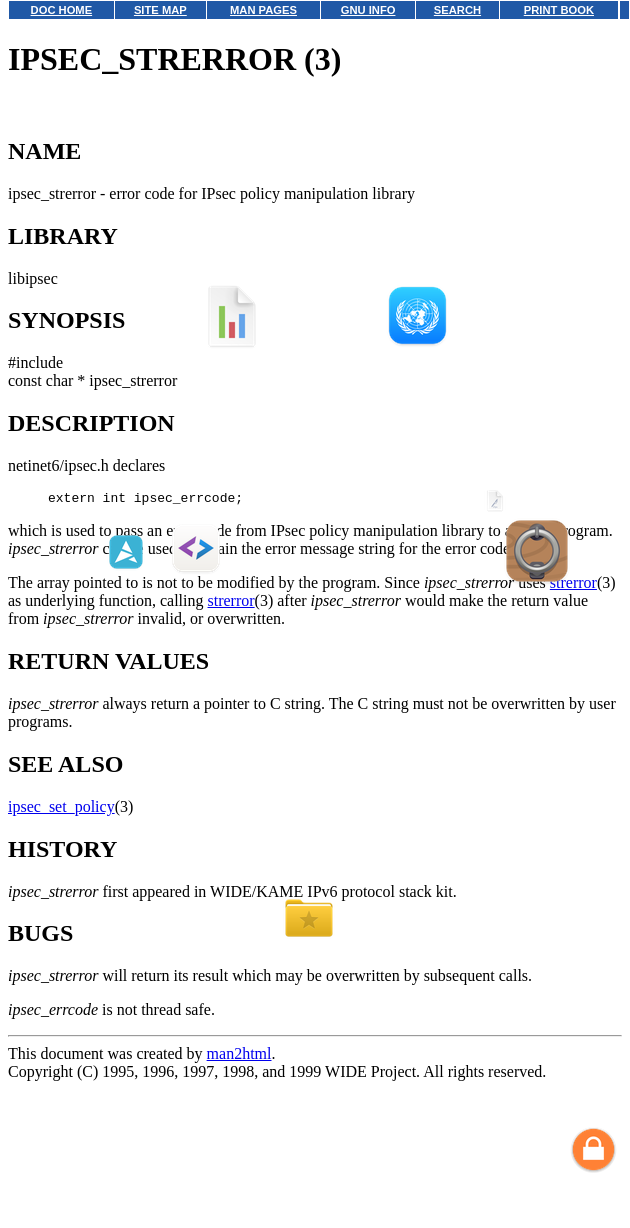 Image resolution: width=630 pixels, height=1228 pixels. I want to click on open language and region settings, so click(417, 315).